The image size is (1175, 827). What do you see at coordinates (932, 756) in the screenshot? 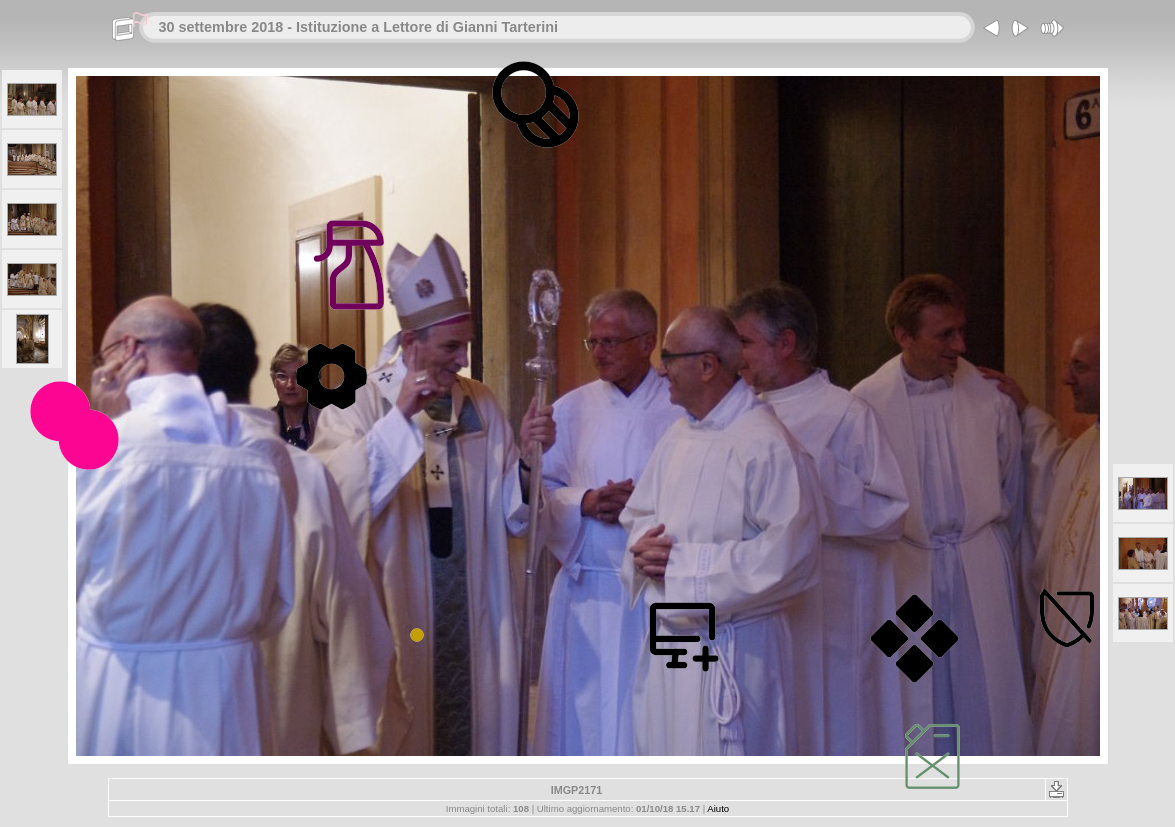
I see `indicates fuel or gas station nearby` at bounding box center [932, 756].